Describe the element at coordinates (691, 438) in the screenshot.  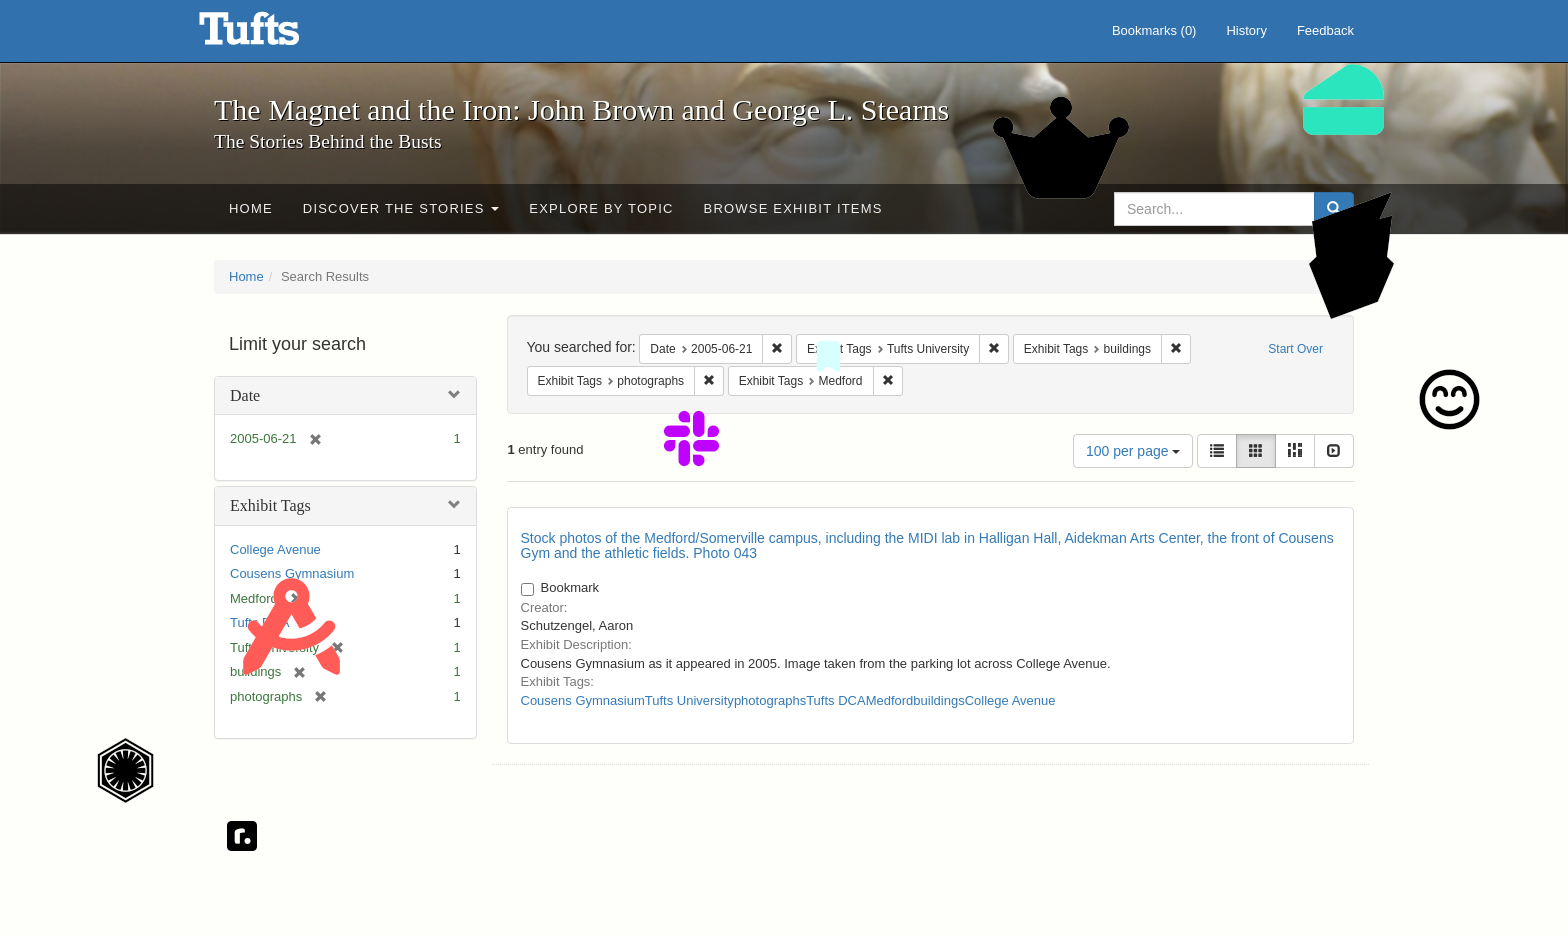
I see `open Slack messaging app` at that location.